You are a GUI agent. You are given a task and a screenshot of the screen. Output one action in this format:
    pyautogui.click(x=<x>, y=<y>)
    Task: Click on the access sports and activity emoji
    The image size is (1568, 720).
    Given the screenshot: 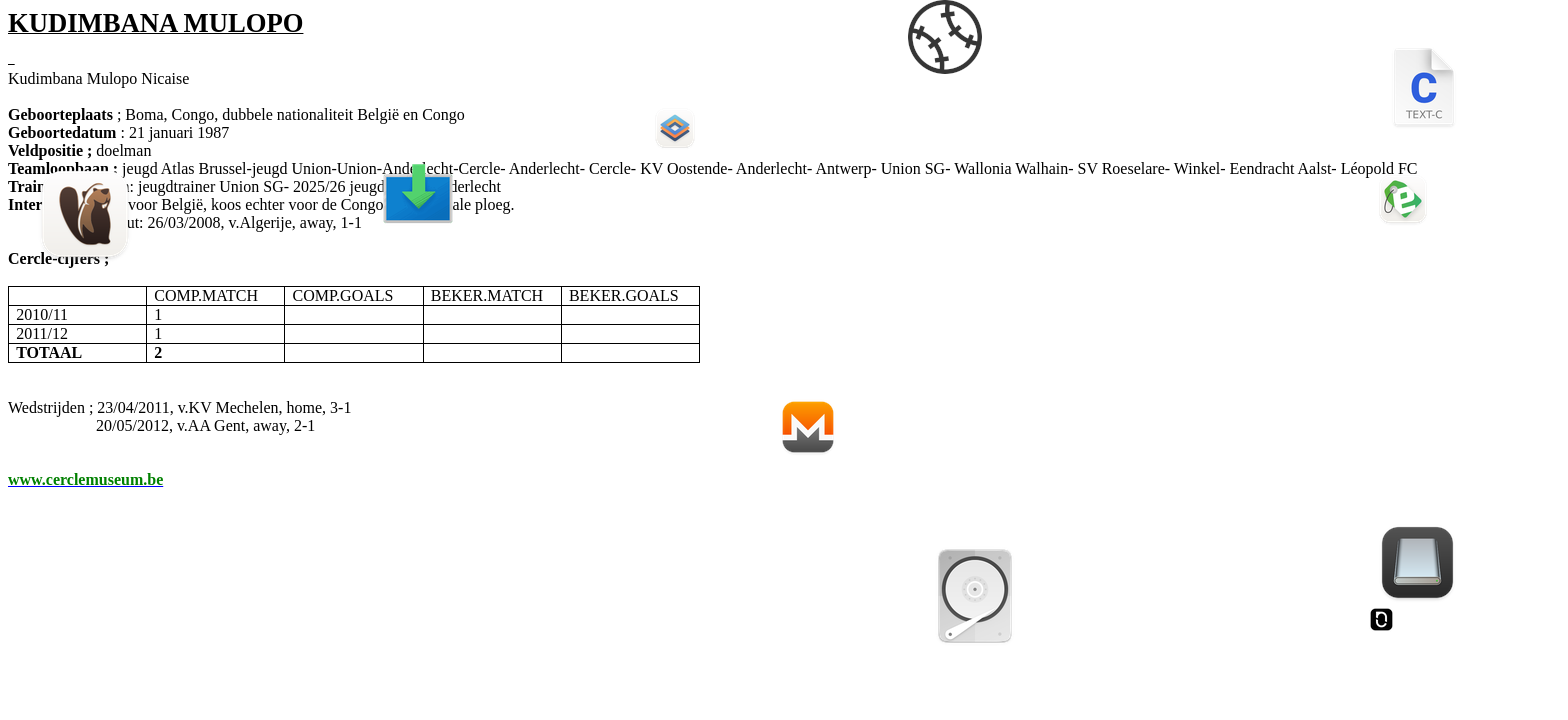 What is the action you would take?
    pyautogui.click(x=945, y=37)
    